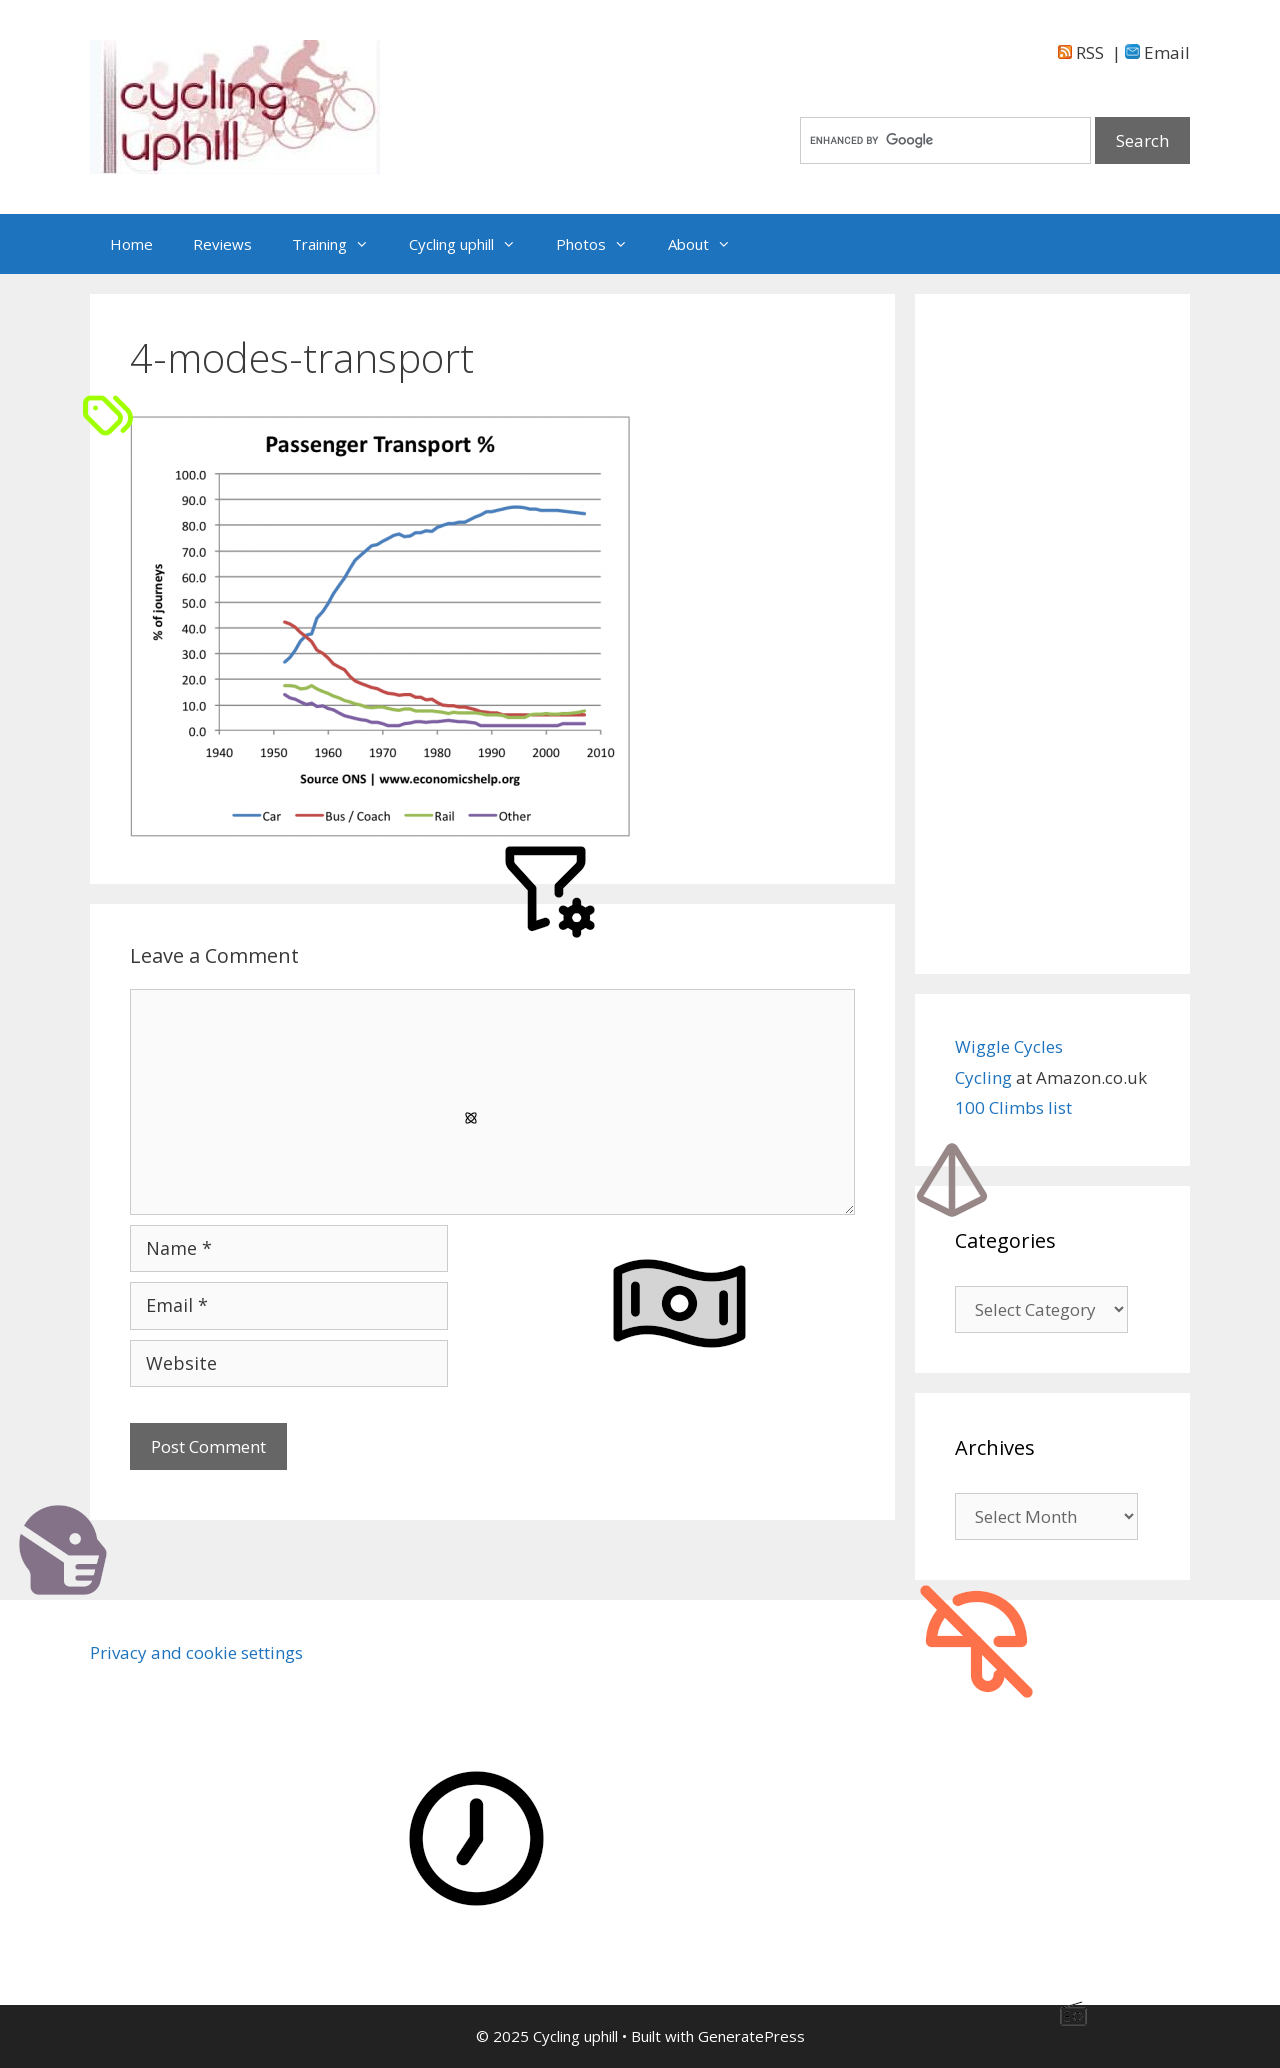 Image resolution: width=1280 pixels, height=2068 pixels. What do you see at coordinates (976, 1641) in the screenshot?
I see `weather protection disabled` at bounding box center [976, 1641].